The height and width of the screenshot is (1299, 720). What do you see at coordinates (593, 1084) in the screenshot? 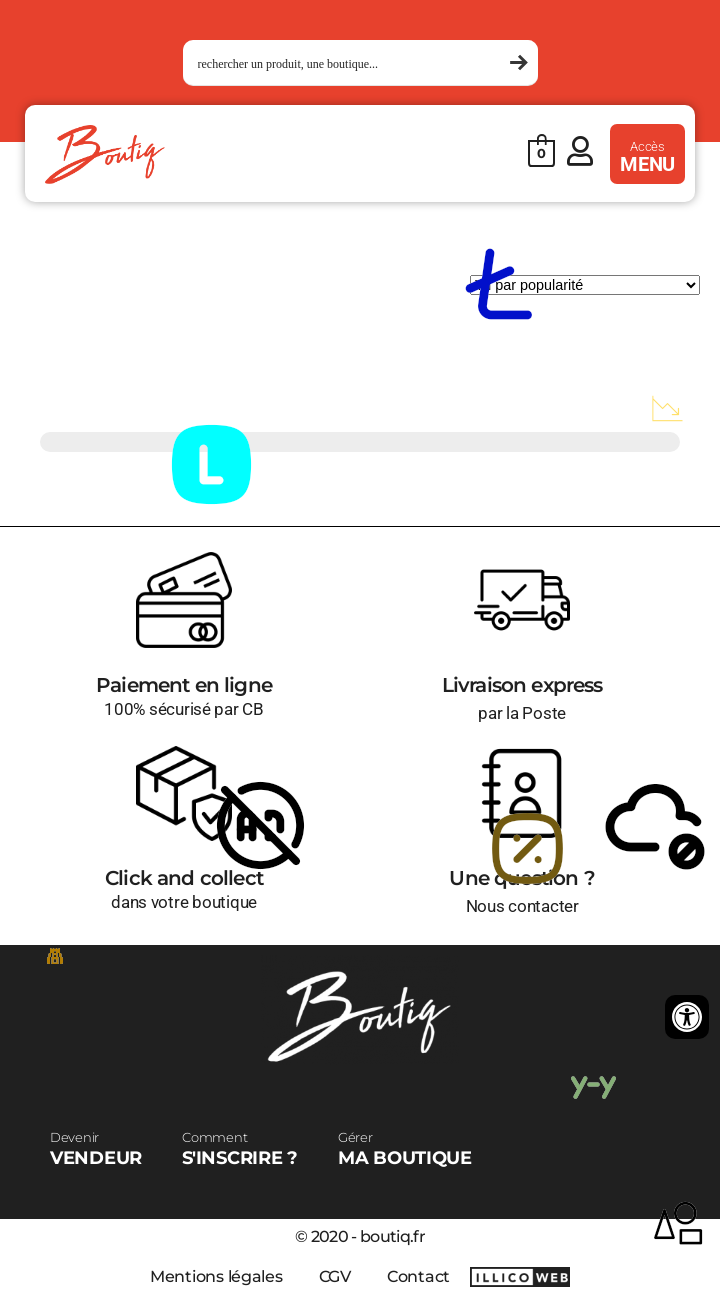
I see `represents a mathematical subtraction operation (y minus y)` at bounding box center [593, 1084].